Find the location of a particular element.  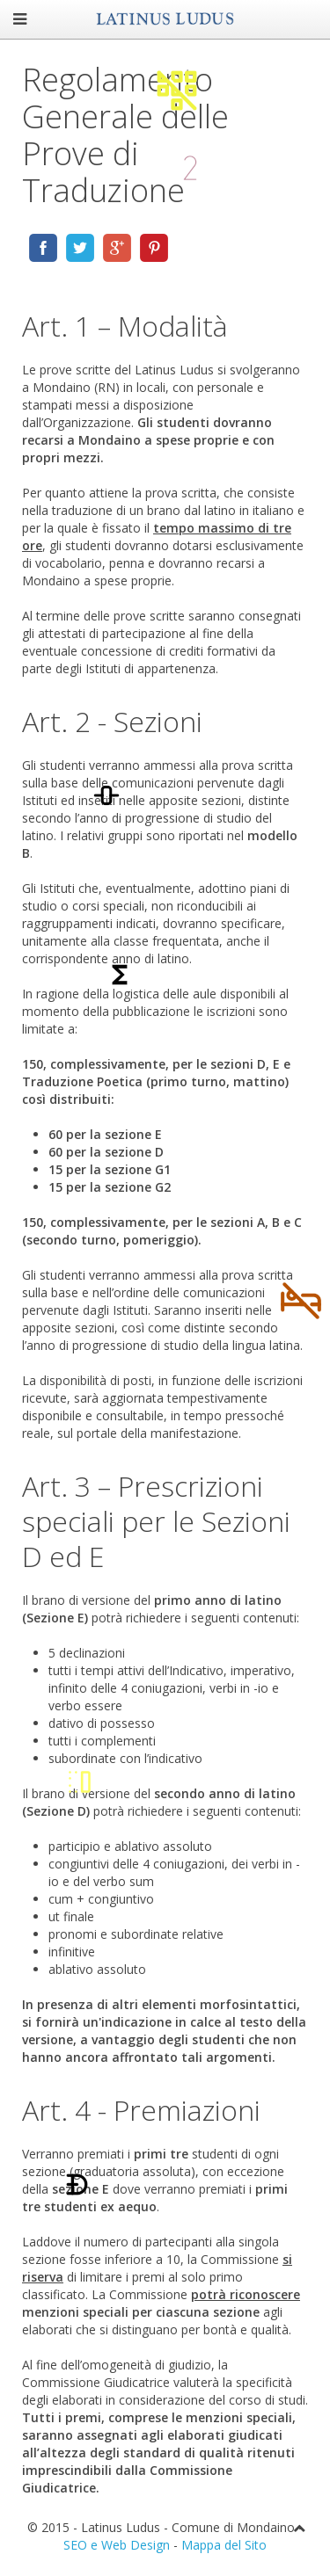

align selected element to vertical center is located at coordinates (106, 795).